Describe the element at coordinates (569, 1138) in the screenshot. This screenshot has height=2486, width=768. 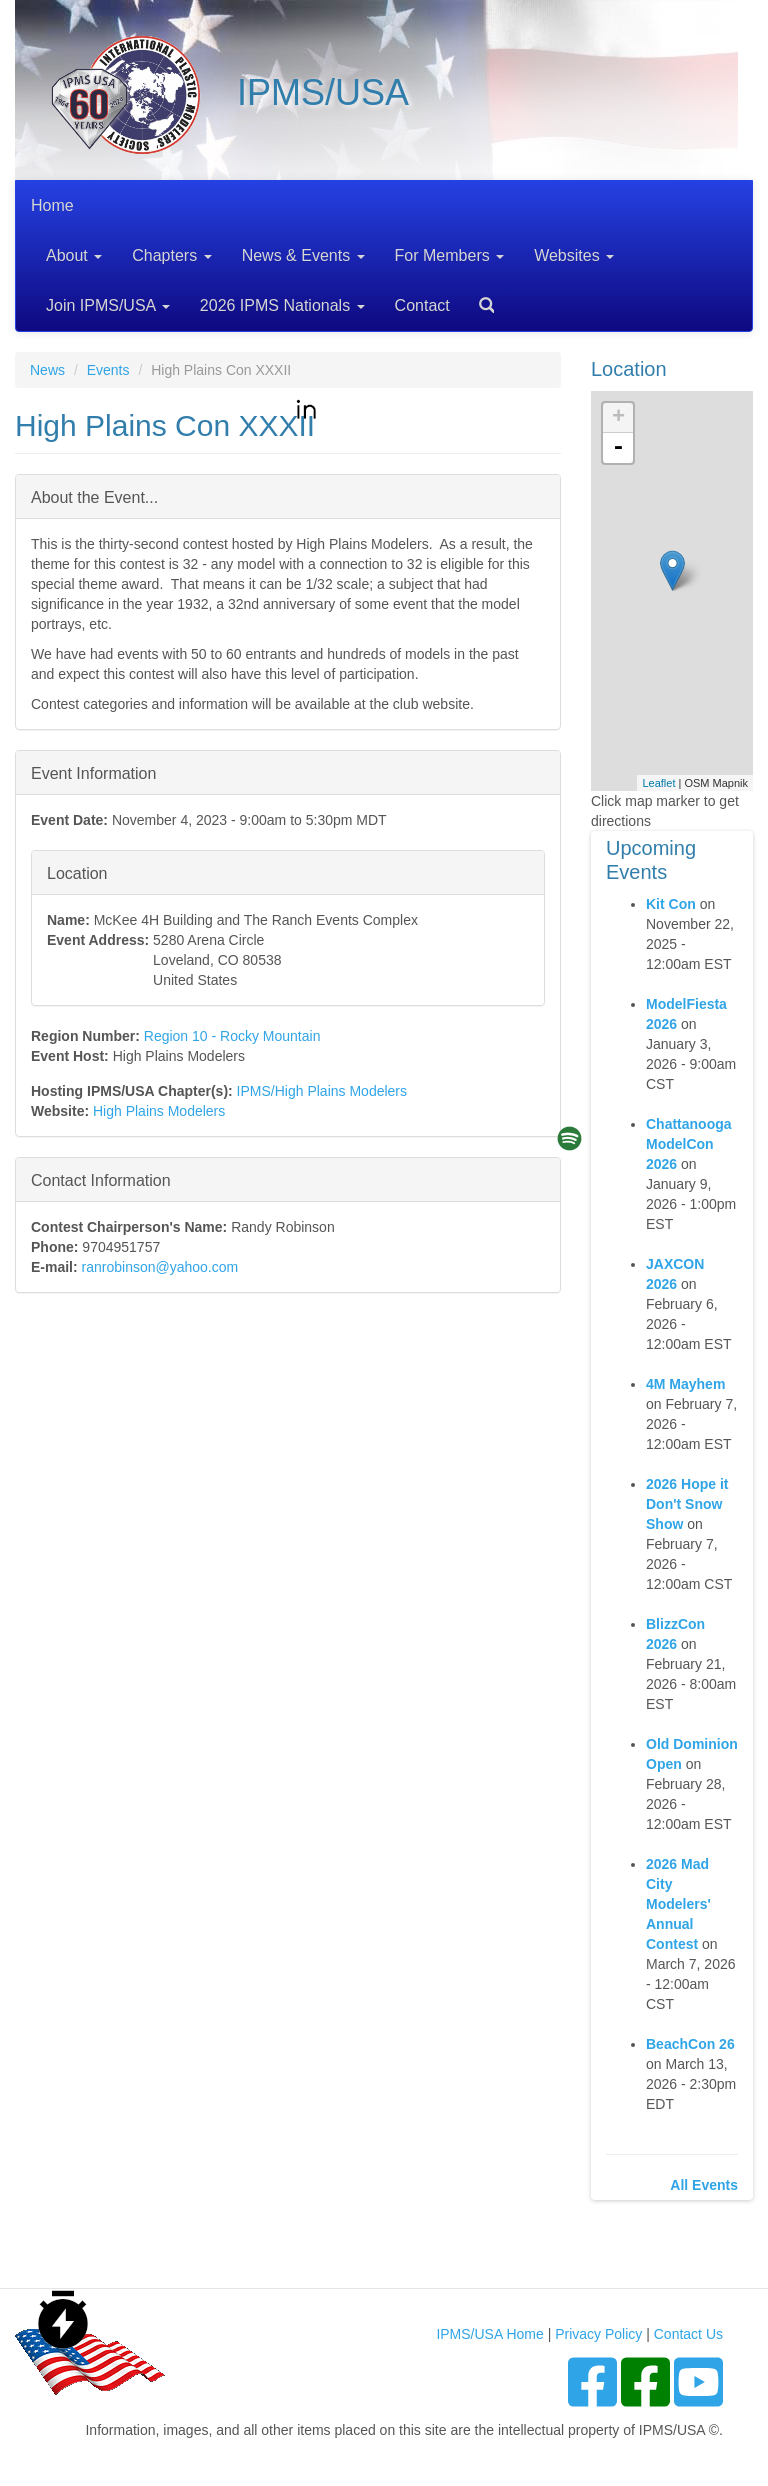
I see `open spotify` at that location.